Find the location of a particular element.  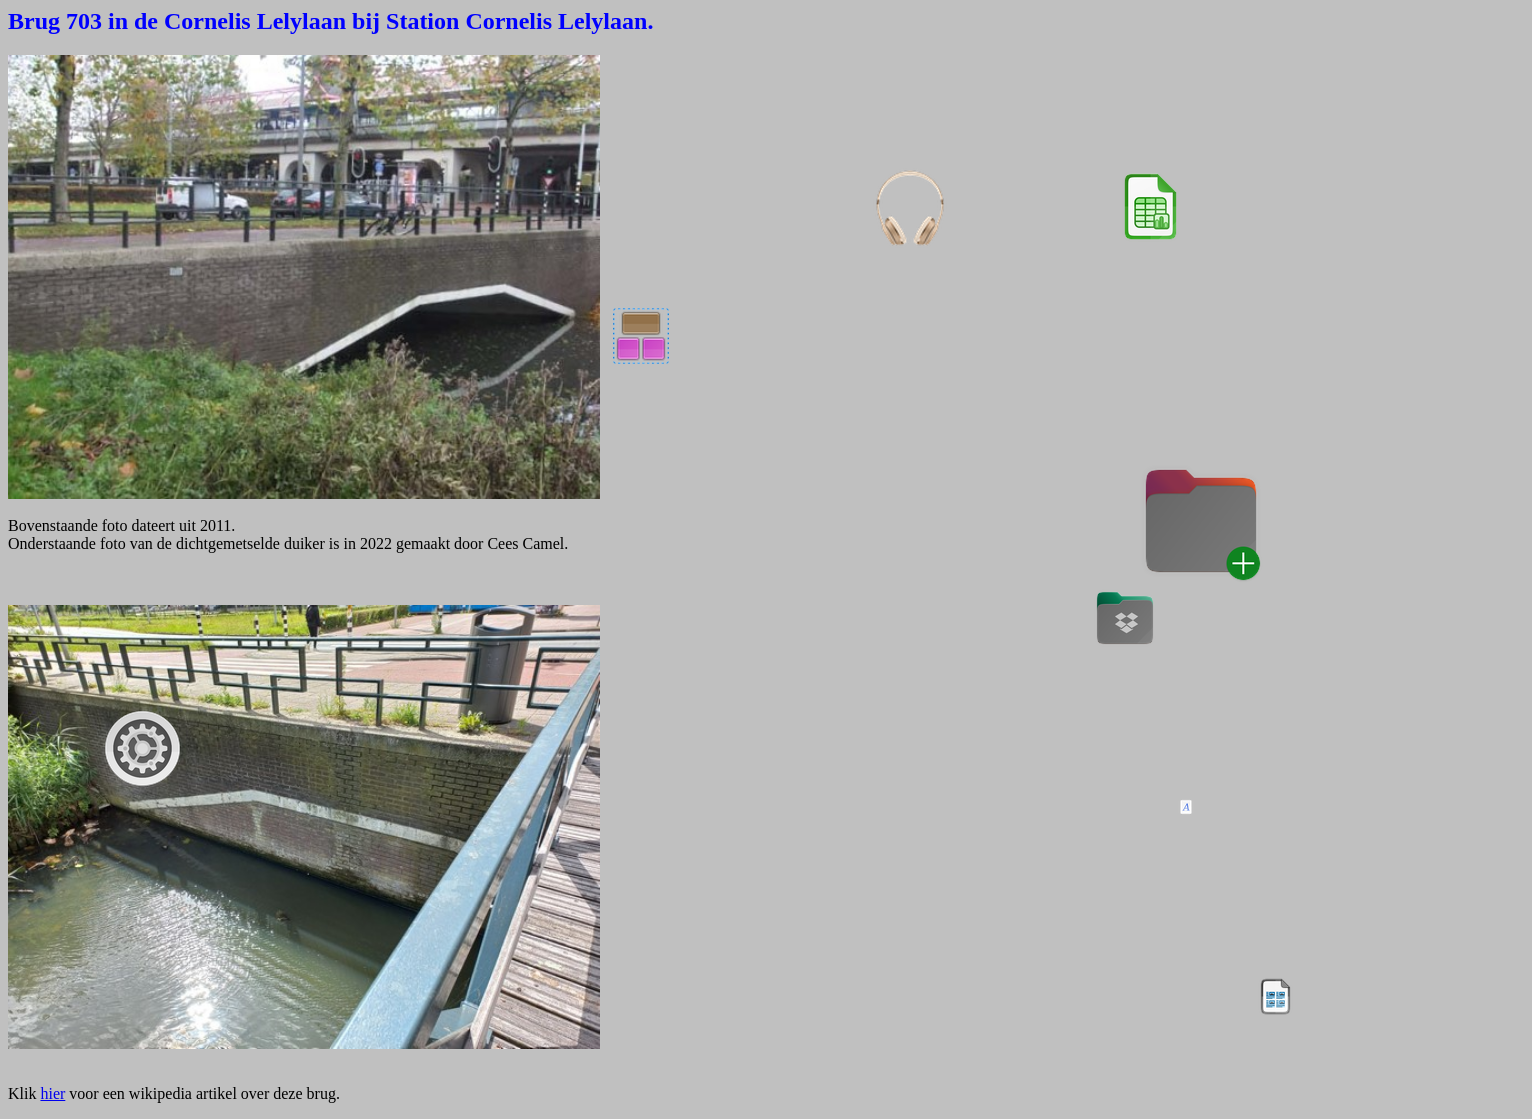

libreoffice master document file type is located at coordinates (1275, 996).